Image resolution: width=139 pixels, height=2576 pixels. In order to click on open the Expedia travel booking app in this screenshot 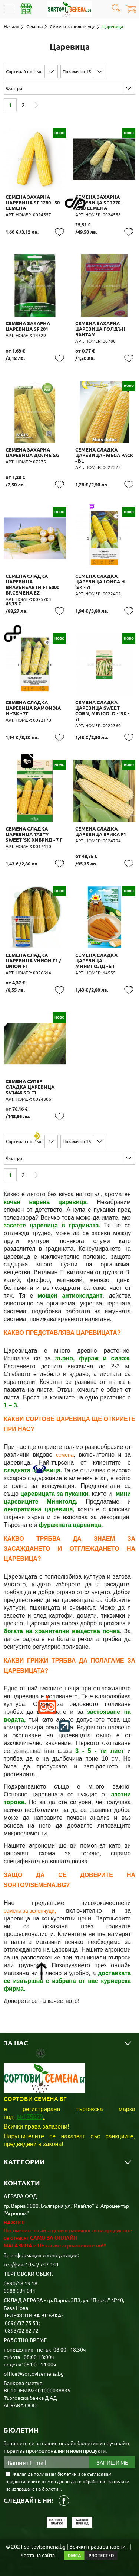, I will do `click(64, 1726)`.